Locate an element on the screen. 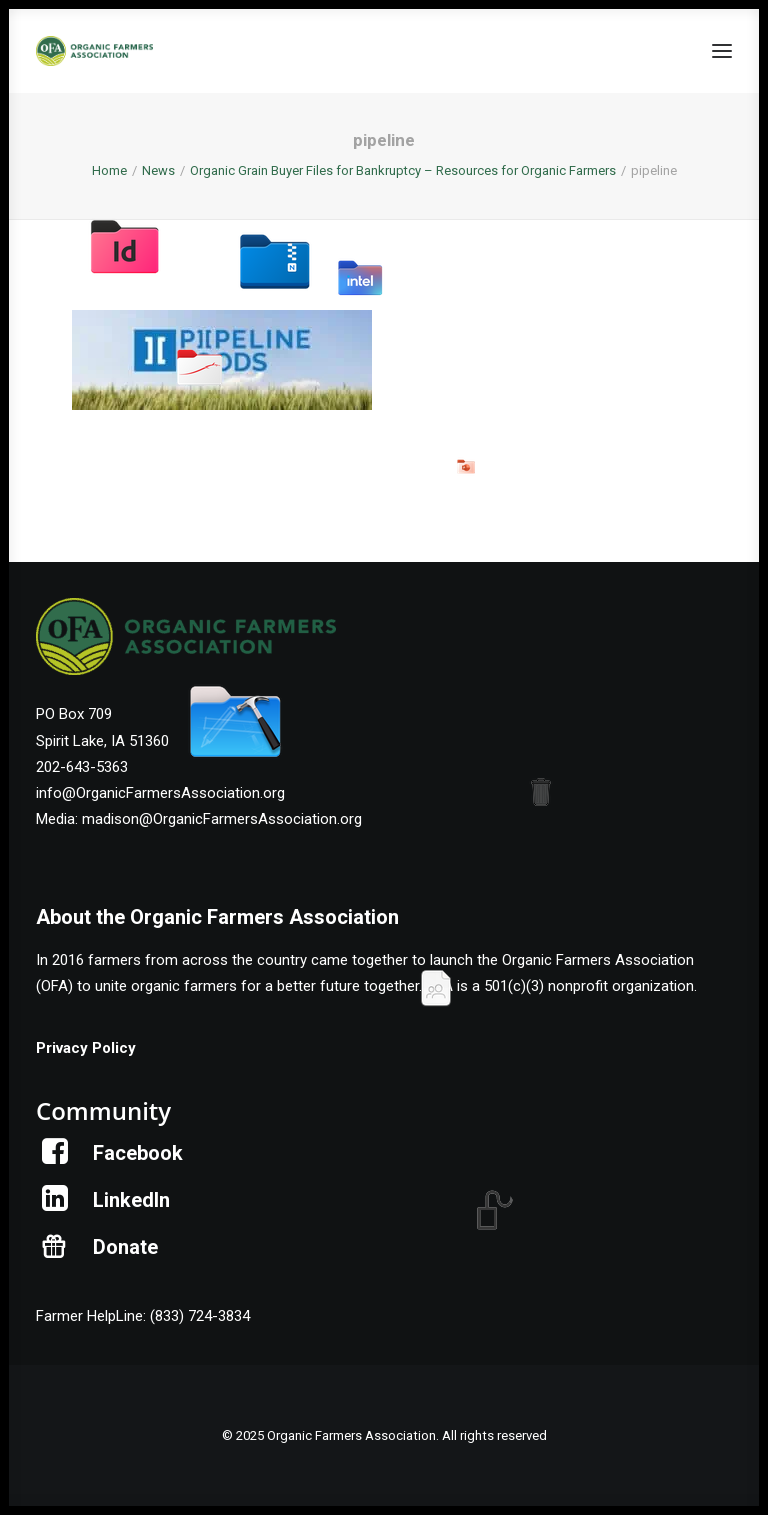  colorimeter device for color calibration is located at coordinates (494, 1210).